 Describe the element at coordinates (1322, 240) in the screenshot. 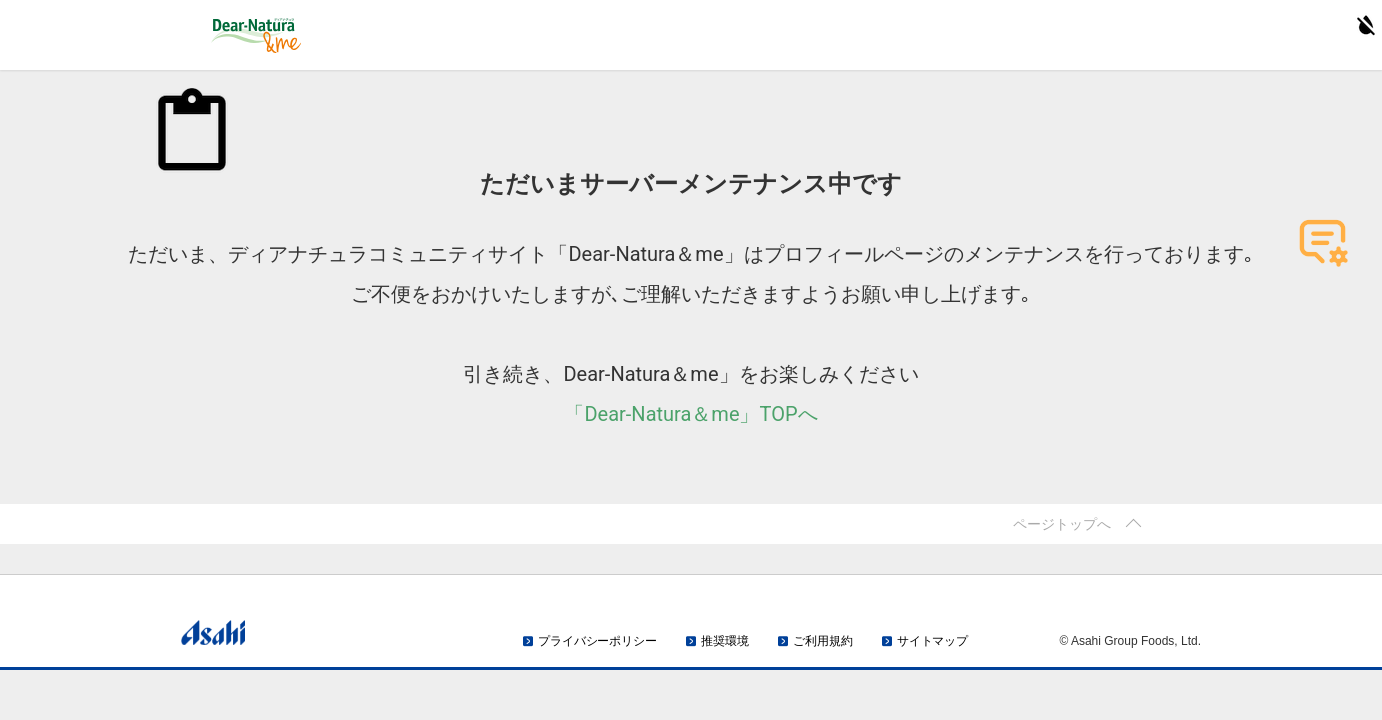

I see `access message settings` at that location.